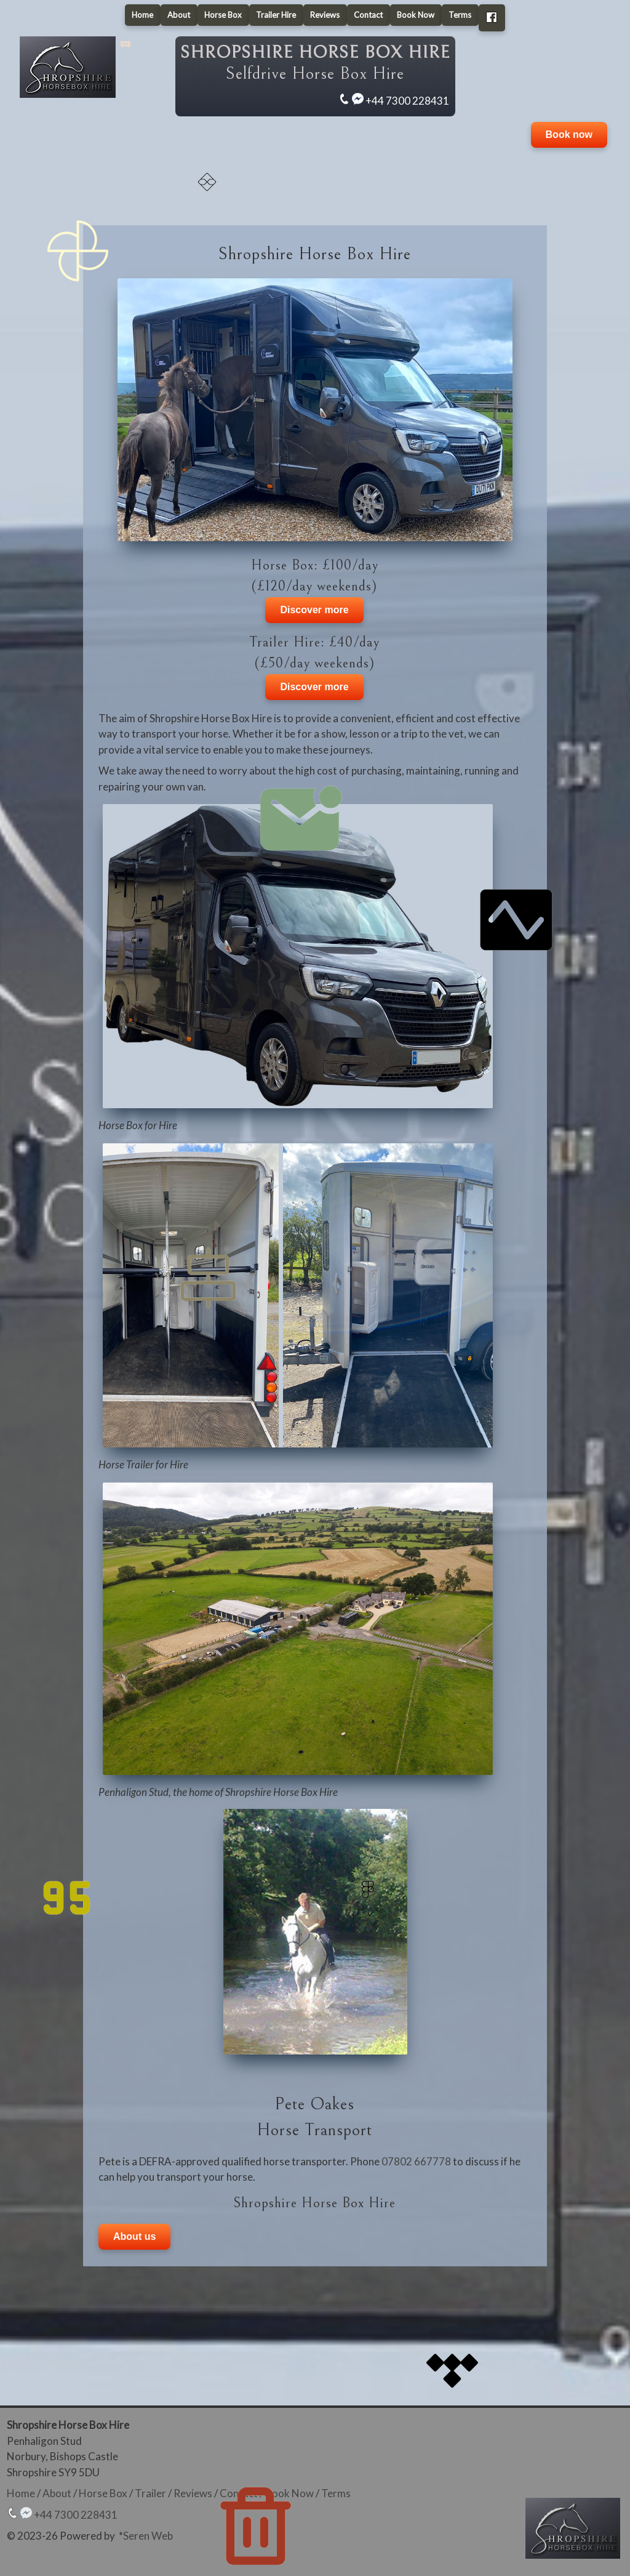  I want to click on delete selected item, so click(255, 2529).